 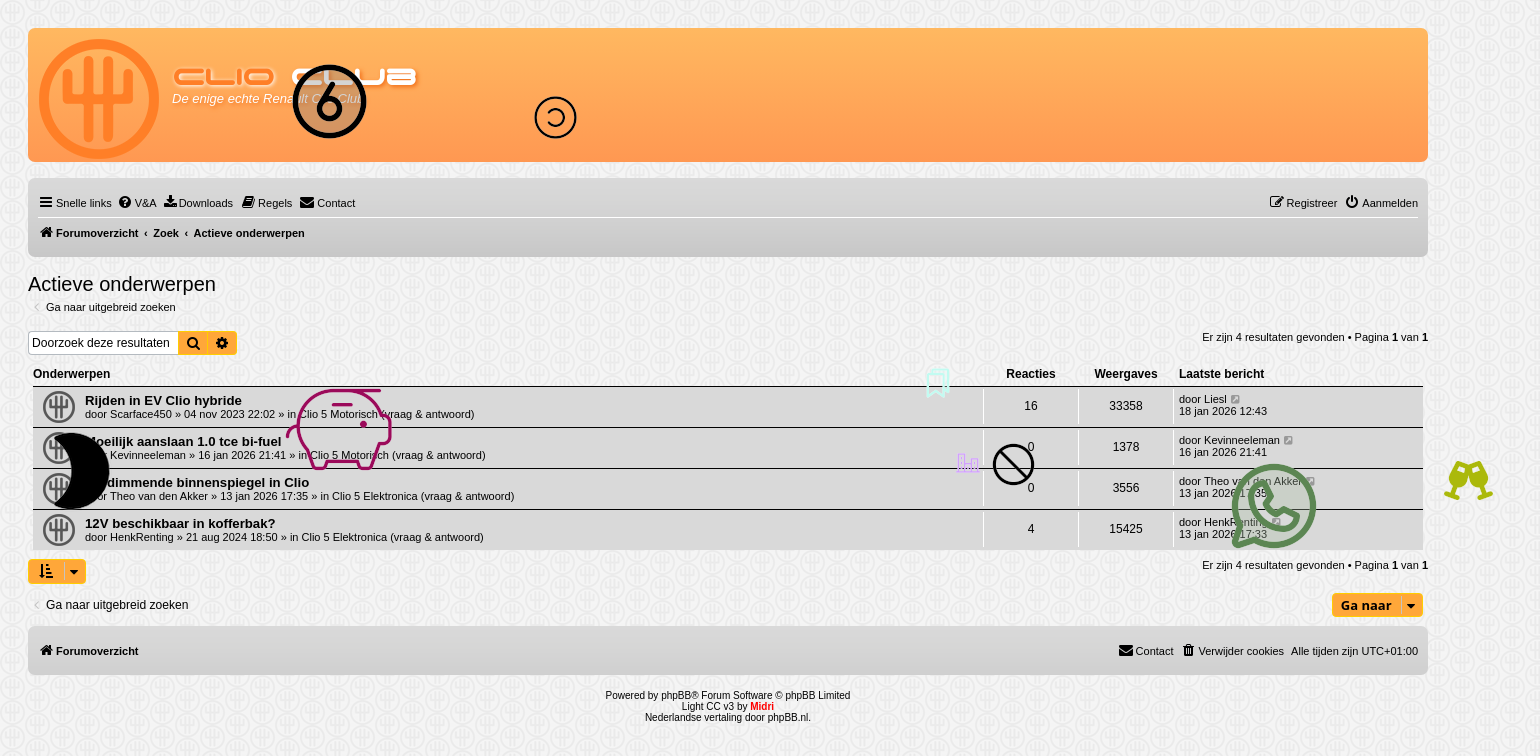 I want to click on toggle dark mode or night theme, so click(x=79, y=471).